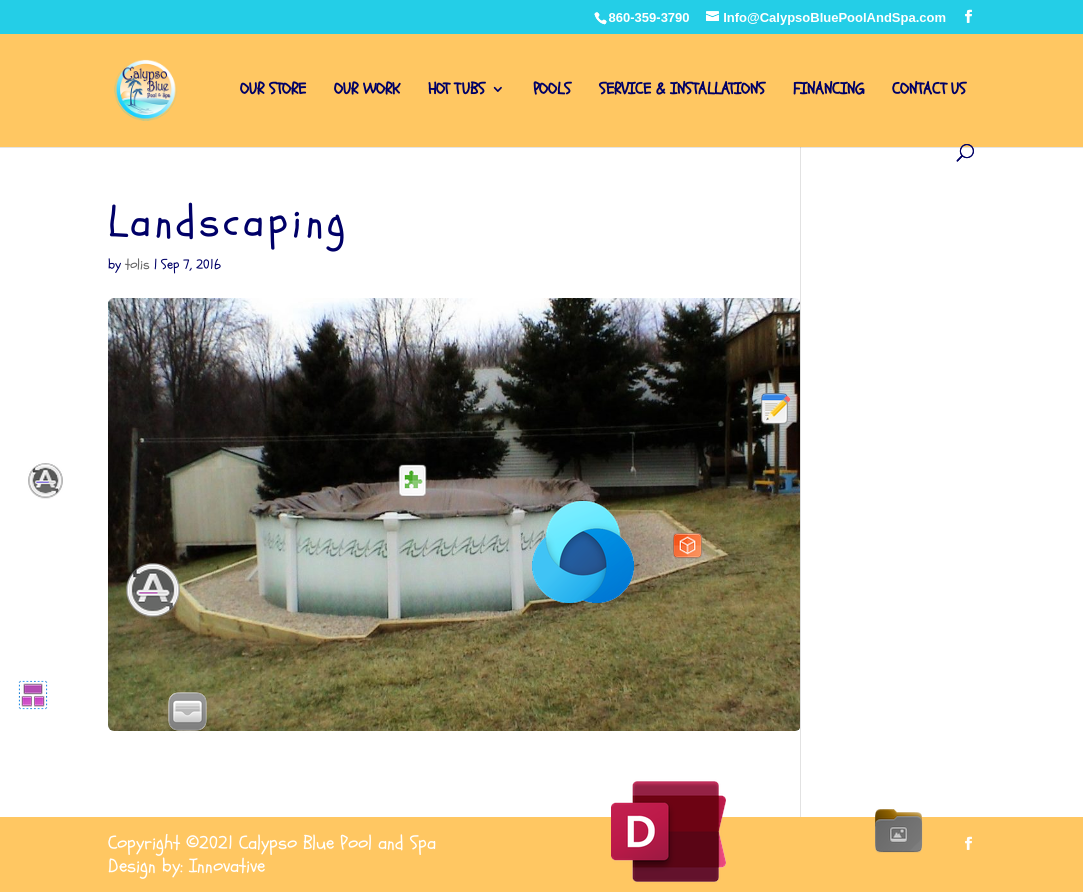  What do you see at coordinates (583, 552) in the screenshot?
I see `open microsoft viva insights app` at bounding box center [583, 552].